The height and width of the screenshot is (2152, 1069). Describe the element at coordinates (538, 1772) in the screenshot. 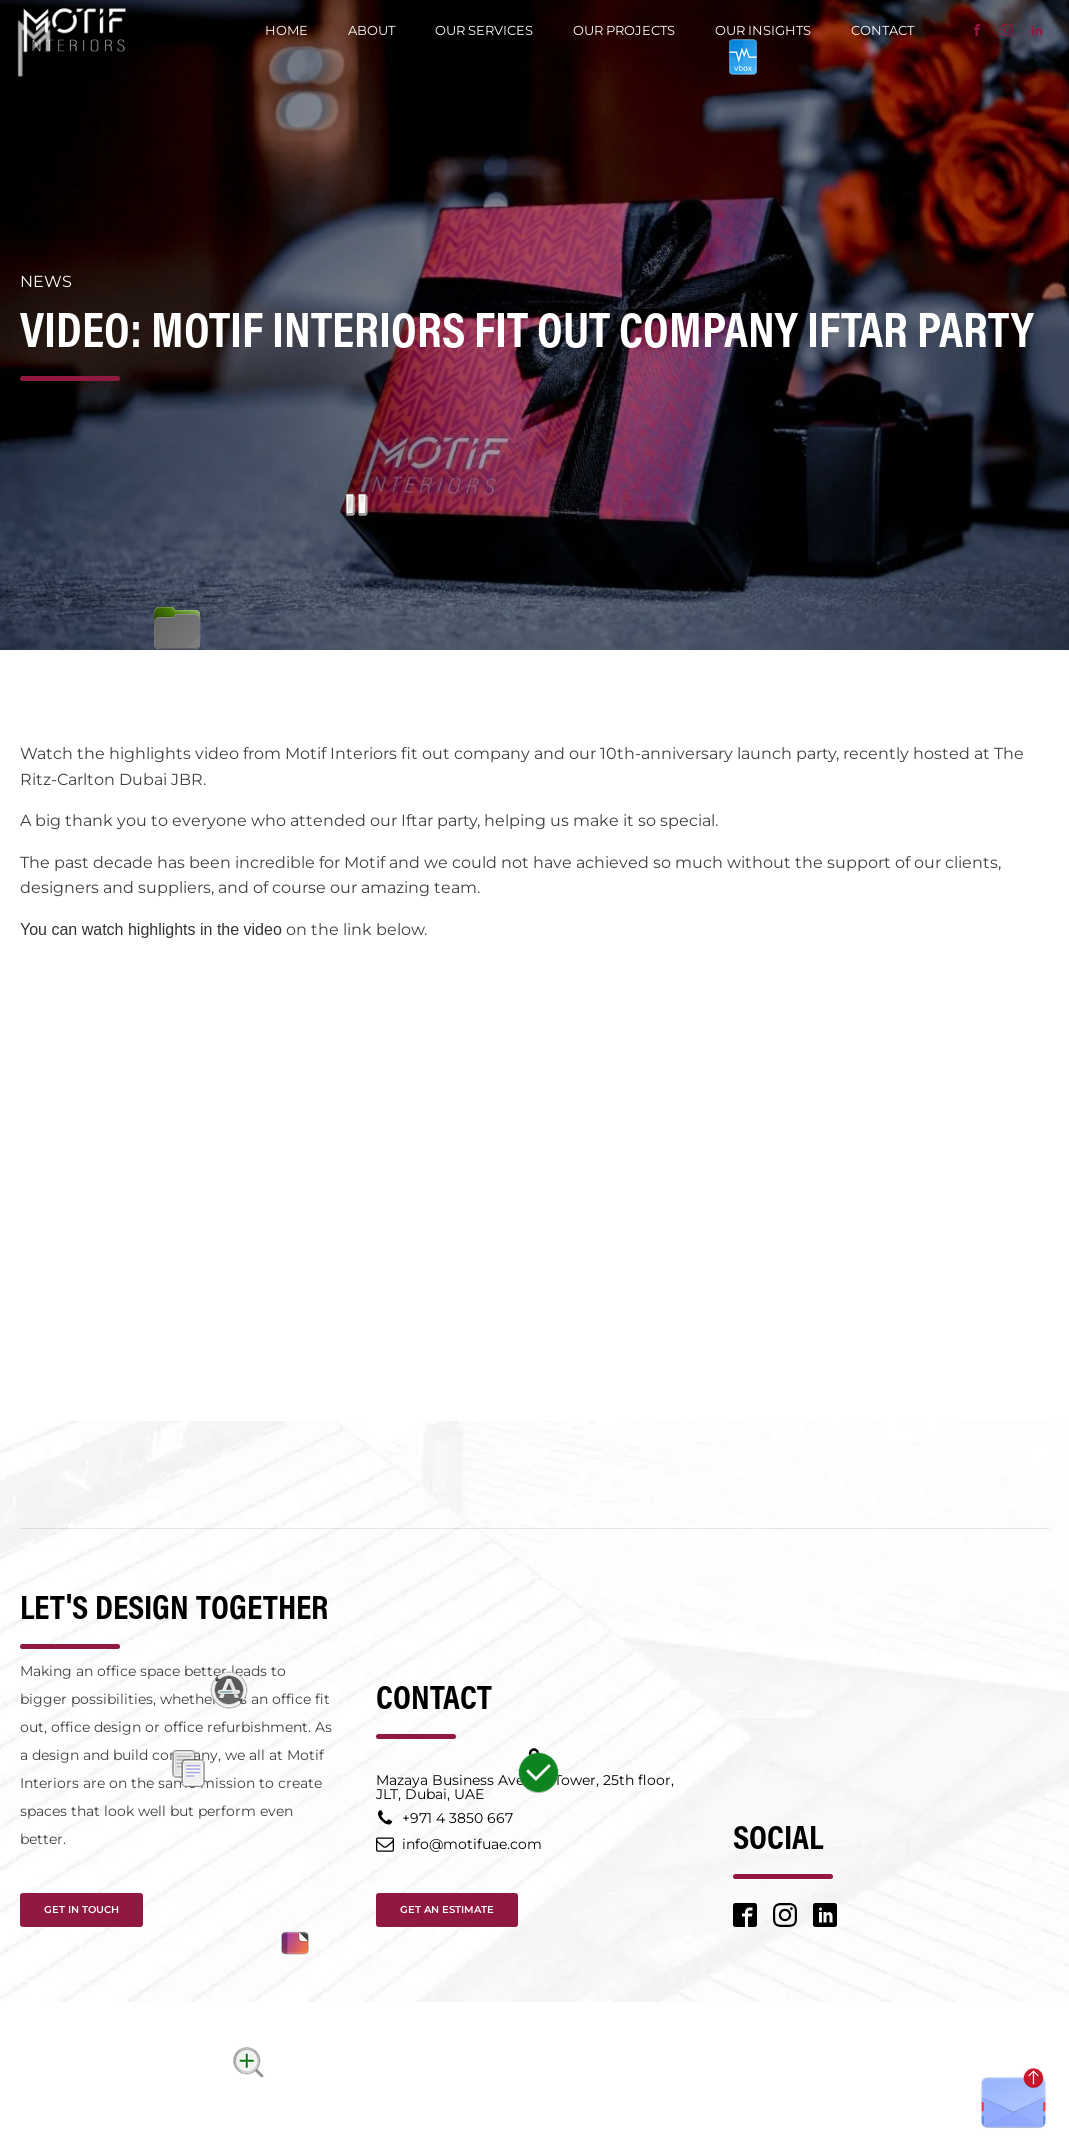

I see `indicates file has been successfully synced and shared` at that location.